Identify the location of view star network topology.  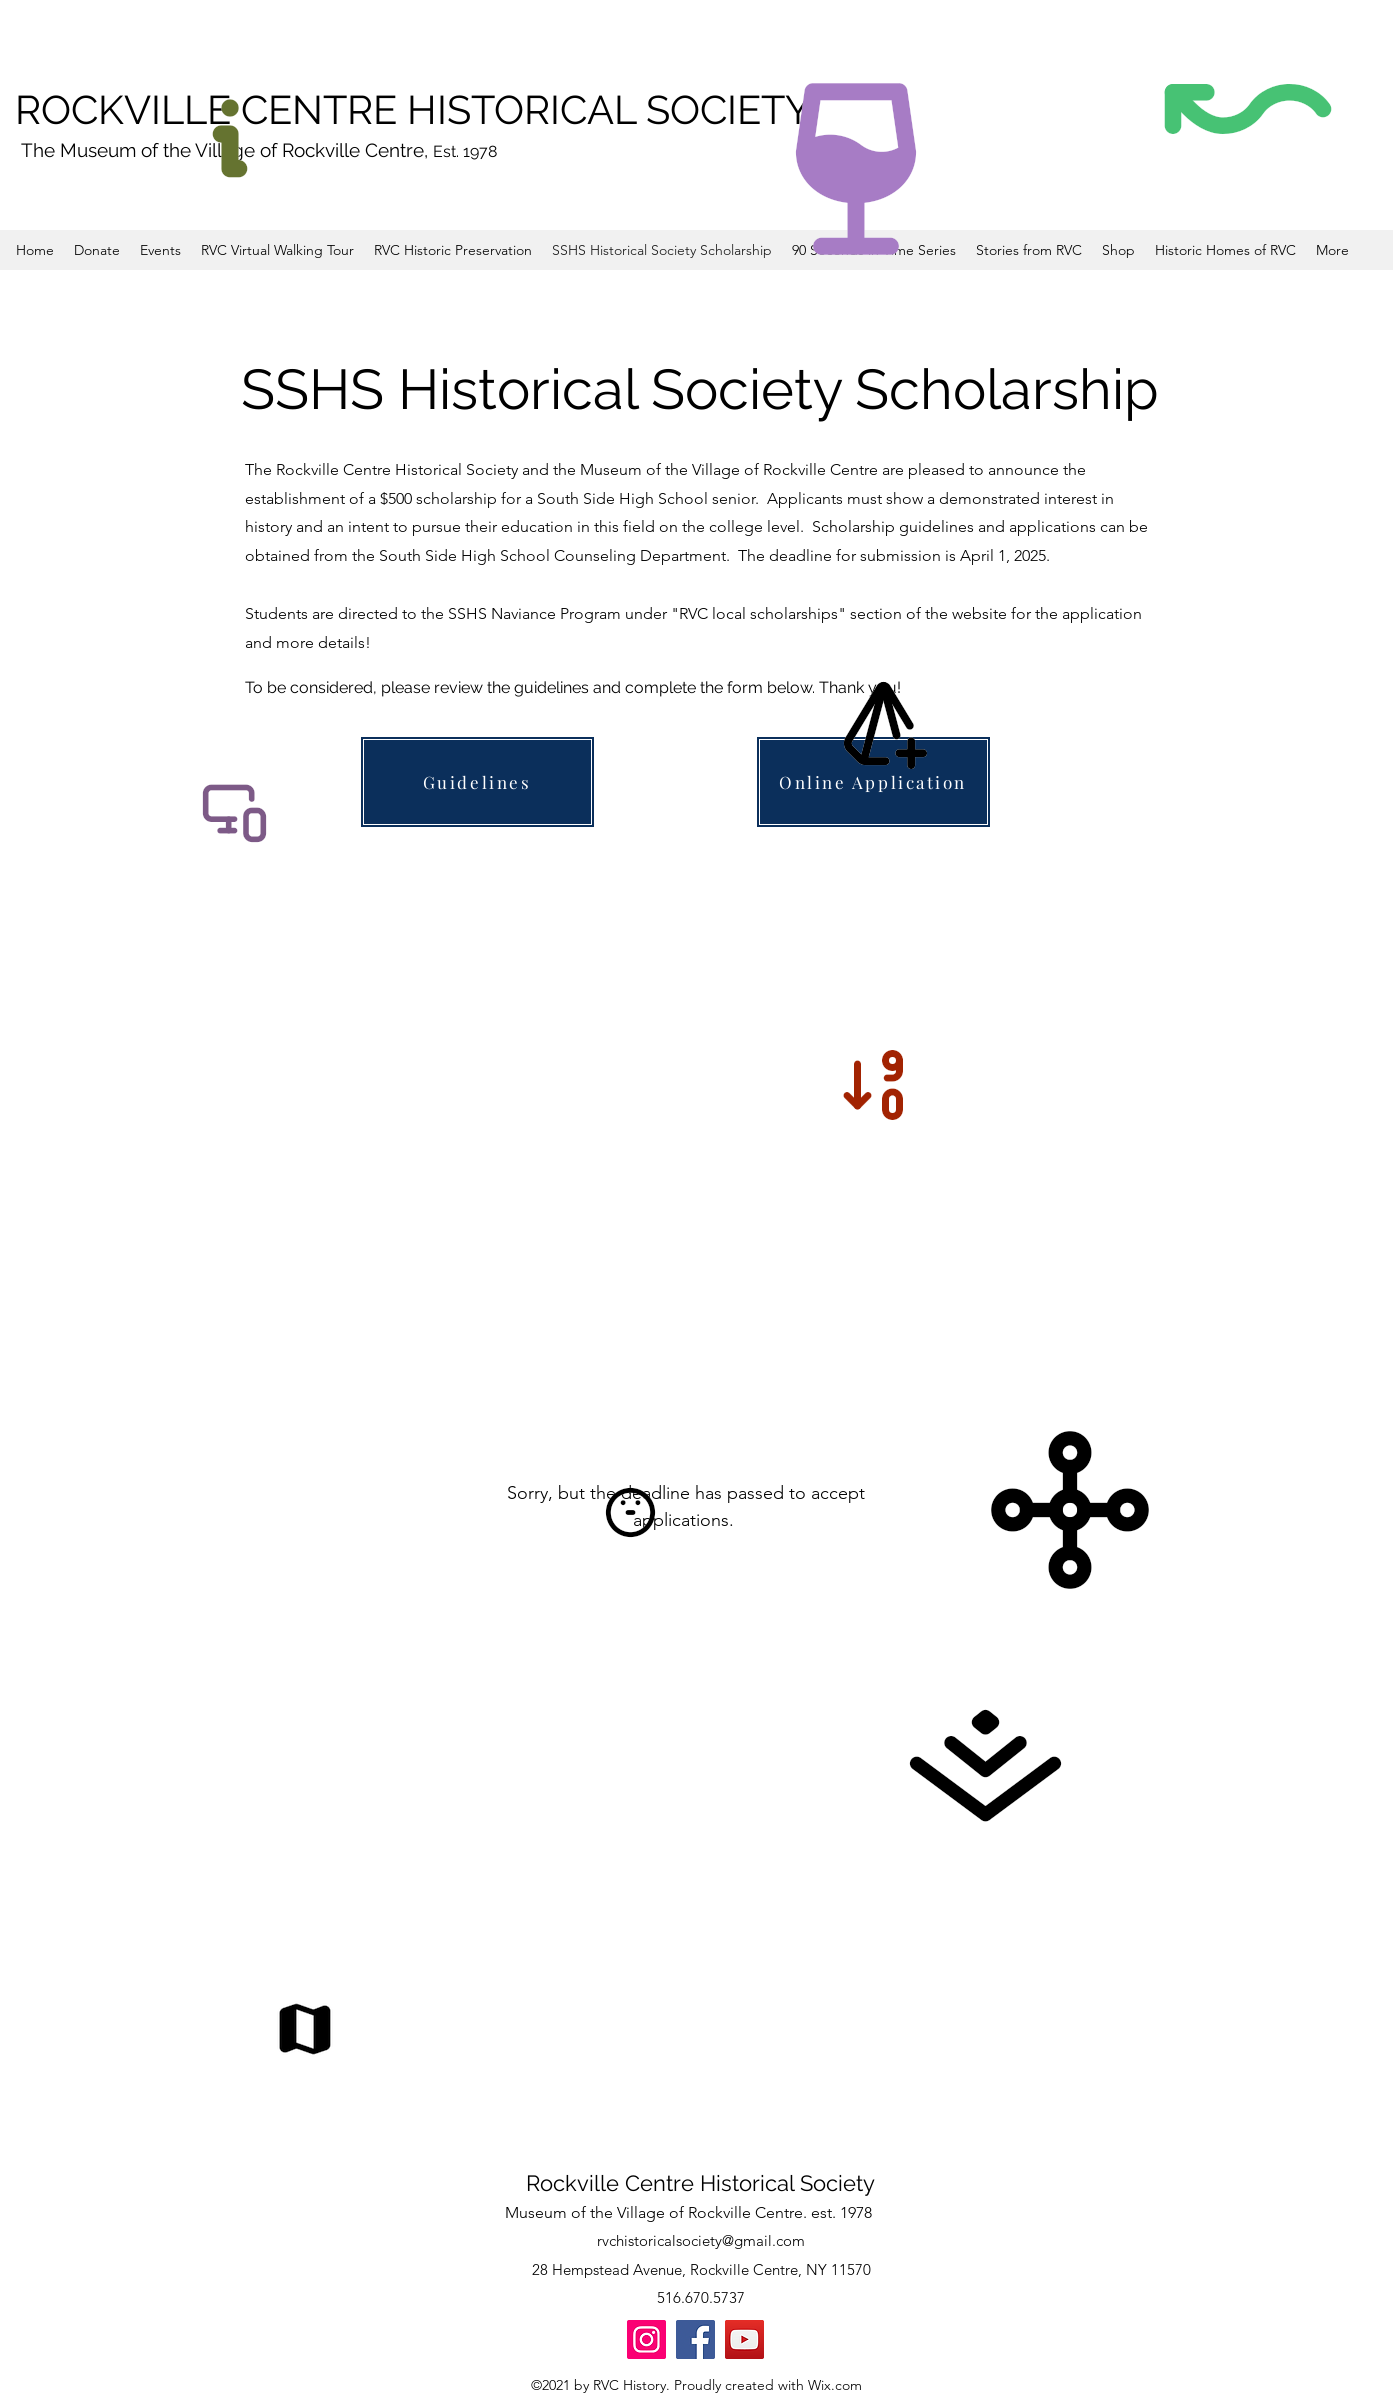
(1070, 1510).